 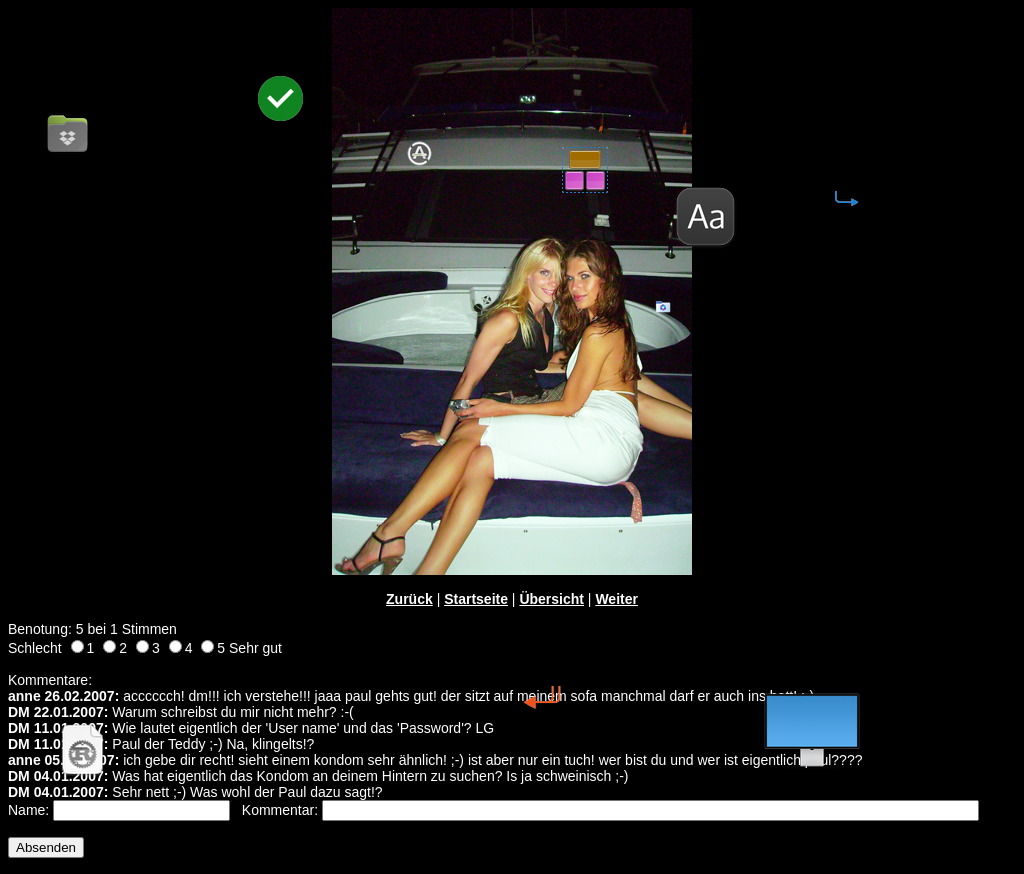 What do you see at coordinates (280, 98) in the screenshot?
I see `confirm or apply changes` at bounding box center [280, 98].